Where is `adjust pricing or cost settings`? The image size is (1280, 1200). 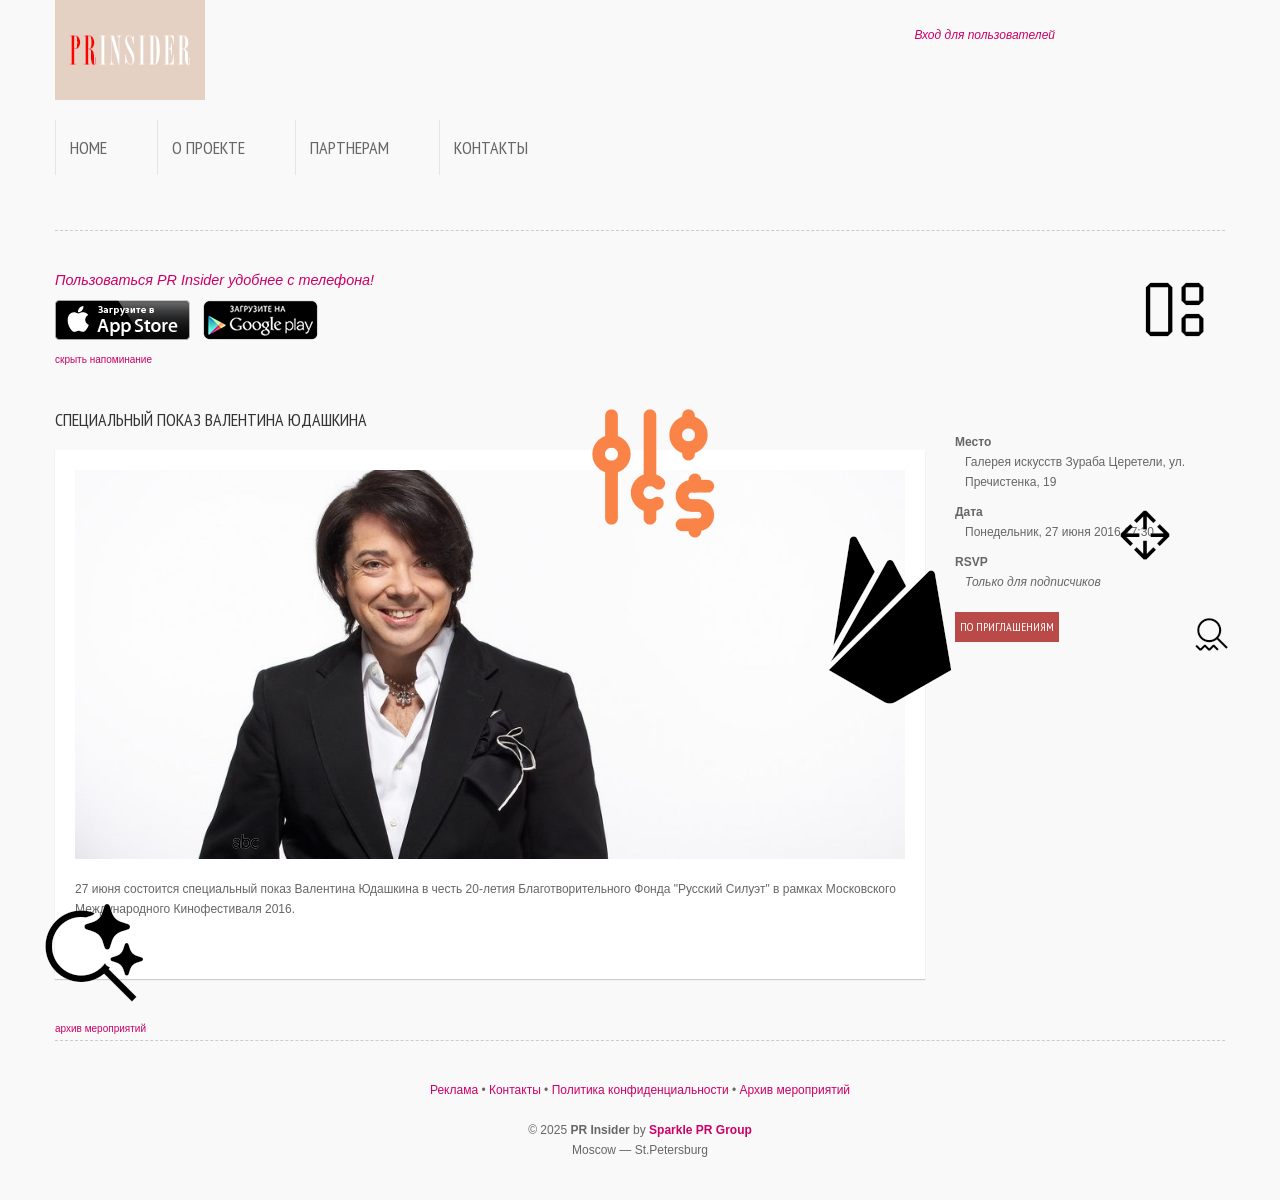
adjust pricing or cost settings is located at coordinates (650, 467).